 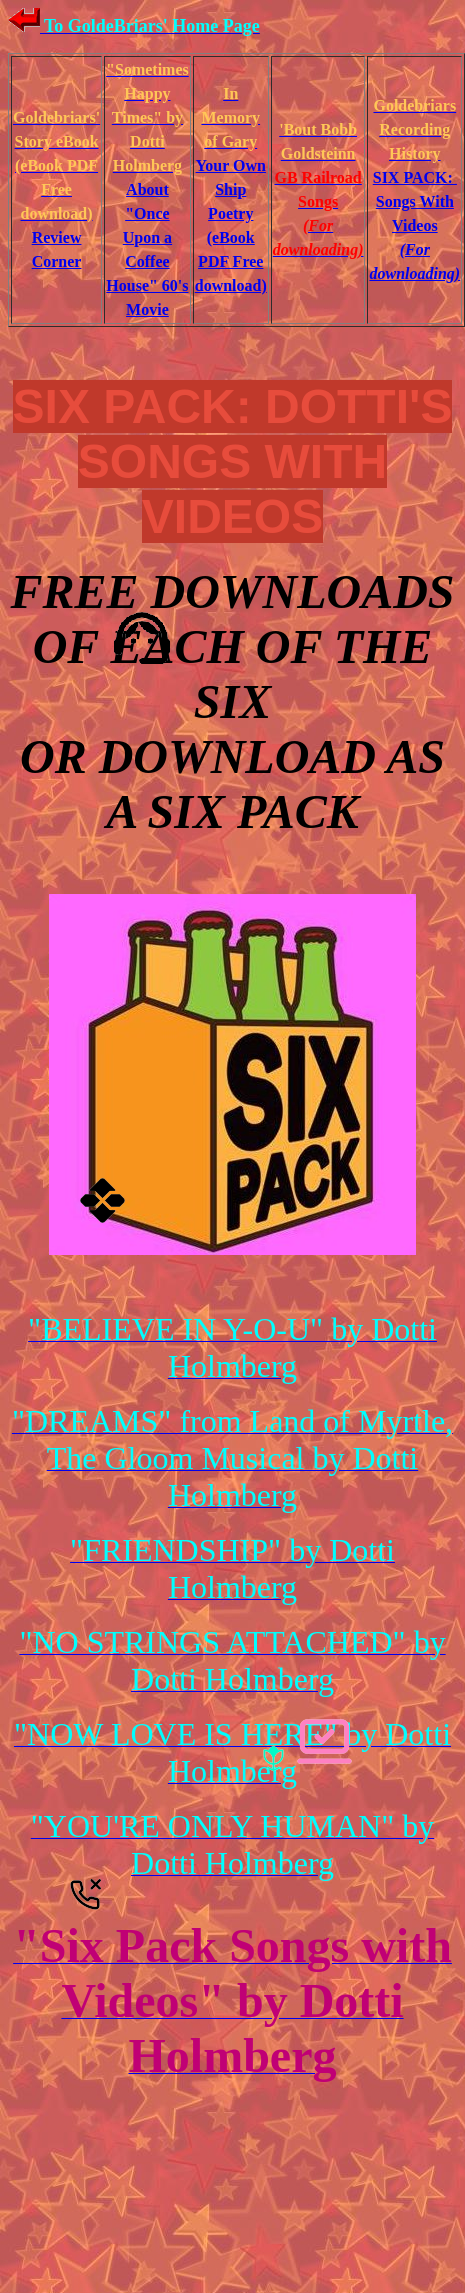 What do you see at coordinates (102, 1200) in the screenshot?
I see `pix instant payment system logo` at bounding box center [102, 1200].